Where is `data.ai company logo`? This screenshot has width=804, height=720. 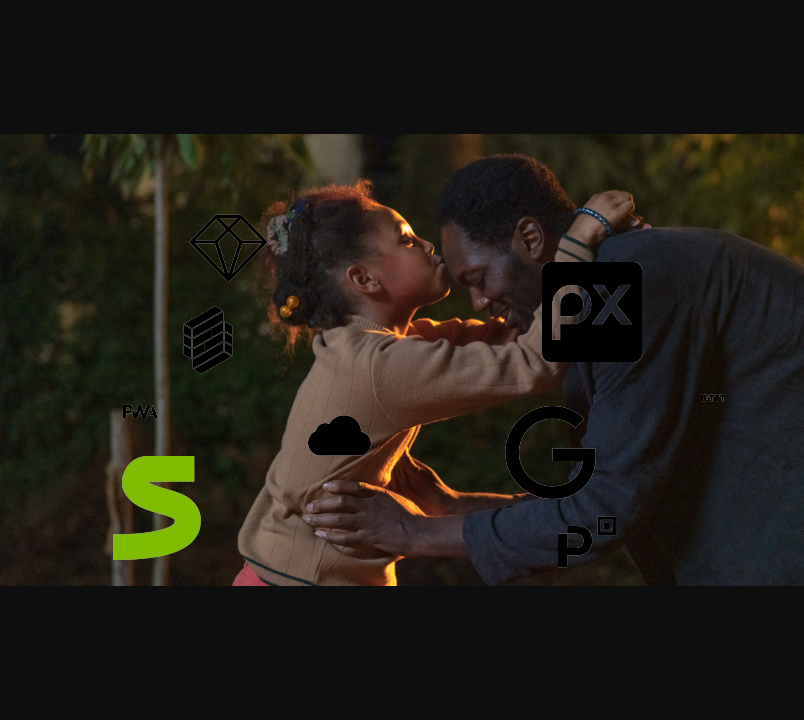 data.ai company logo is located at coordinates (228, 248).